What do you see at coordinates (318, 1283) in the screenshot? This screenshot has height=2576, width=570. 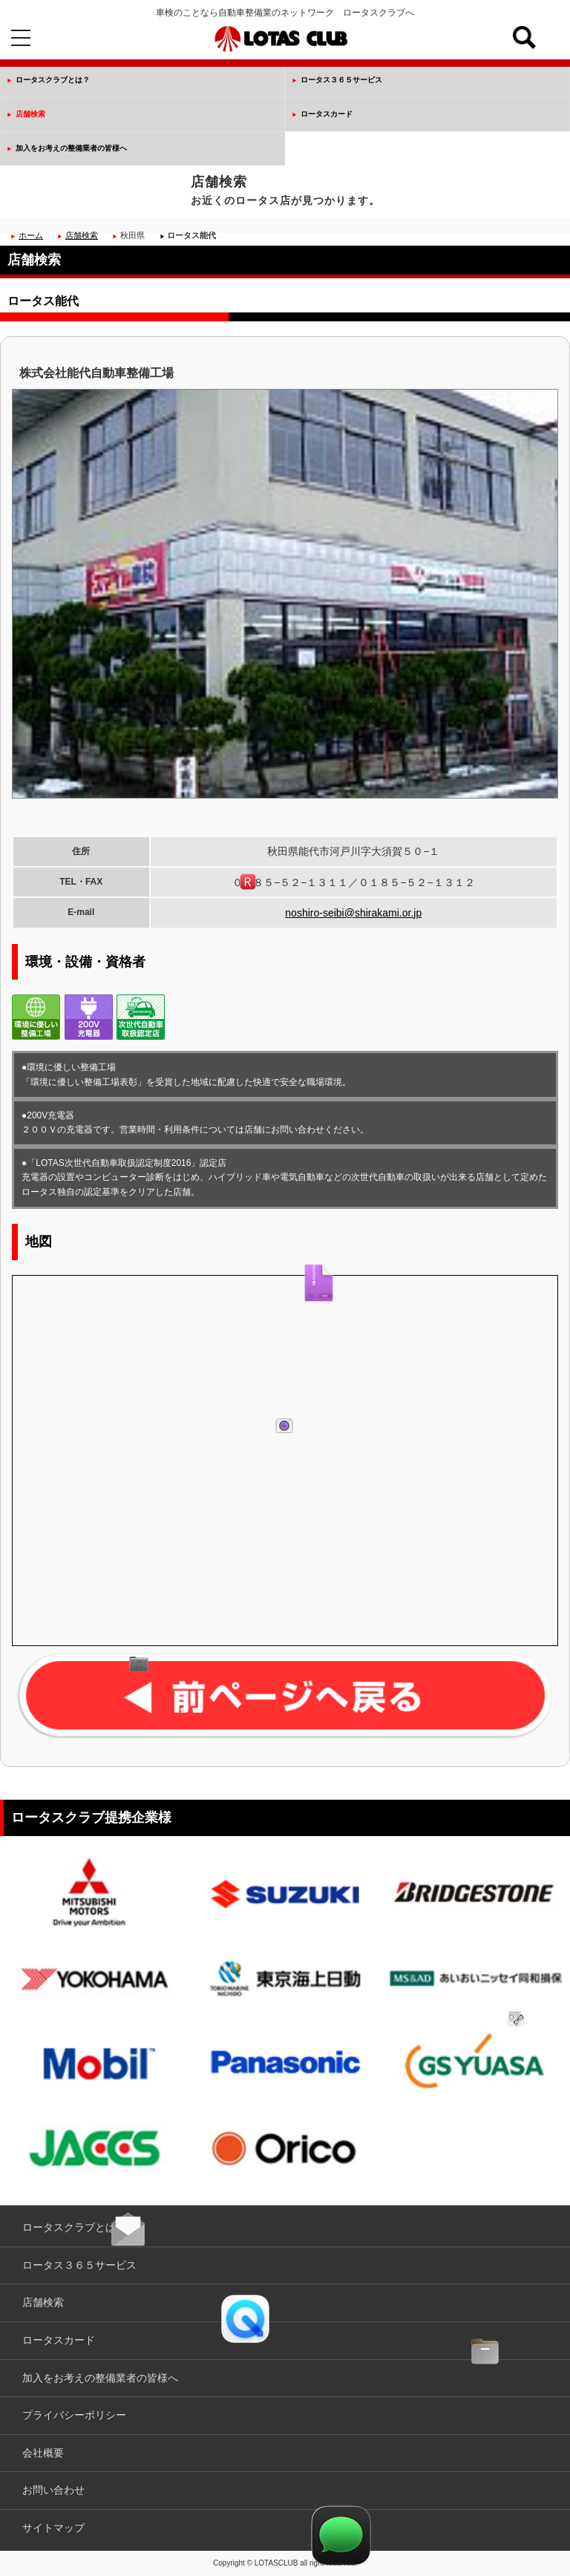 I see `a virtualbox virtual hard disk file` at bounding box center [318, 1283].